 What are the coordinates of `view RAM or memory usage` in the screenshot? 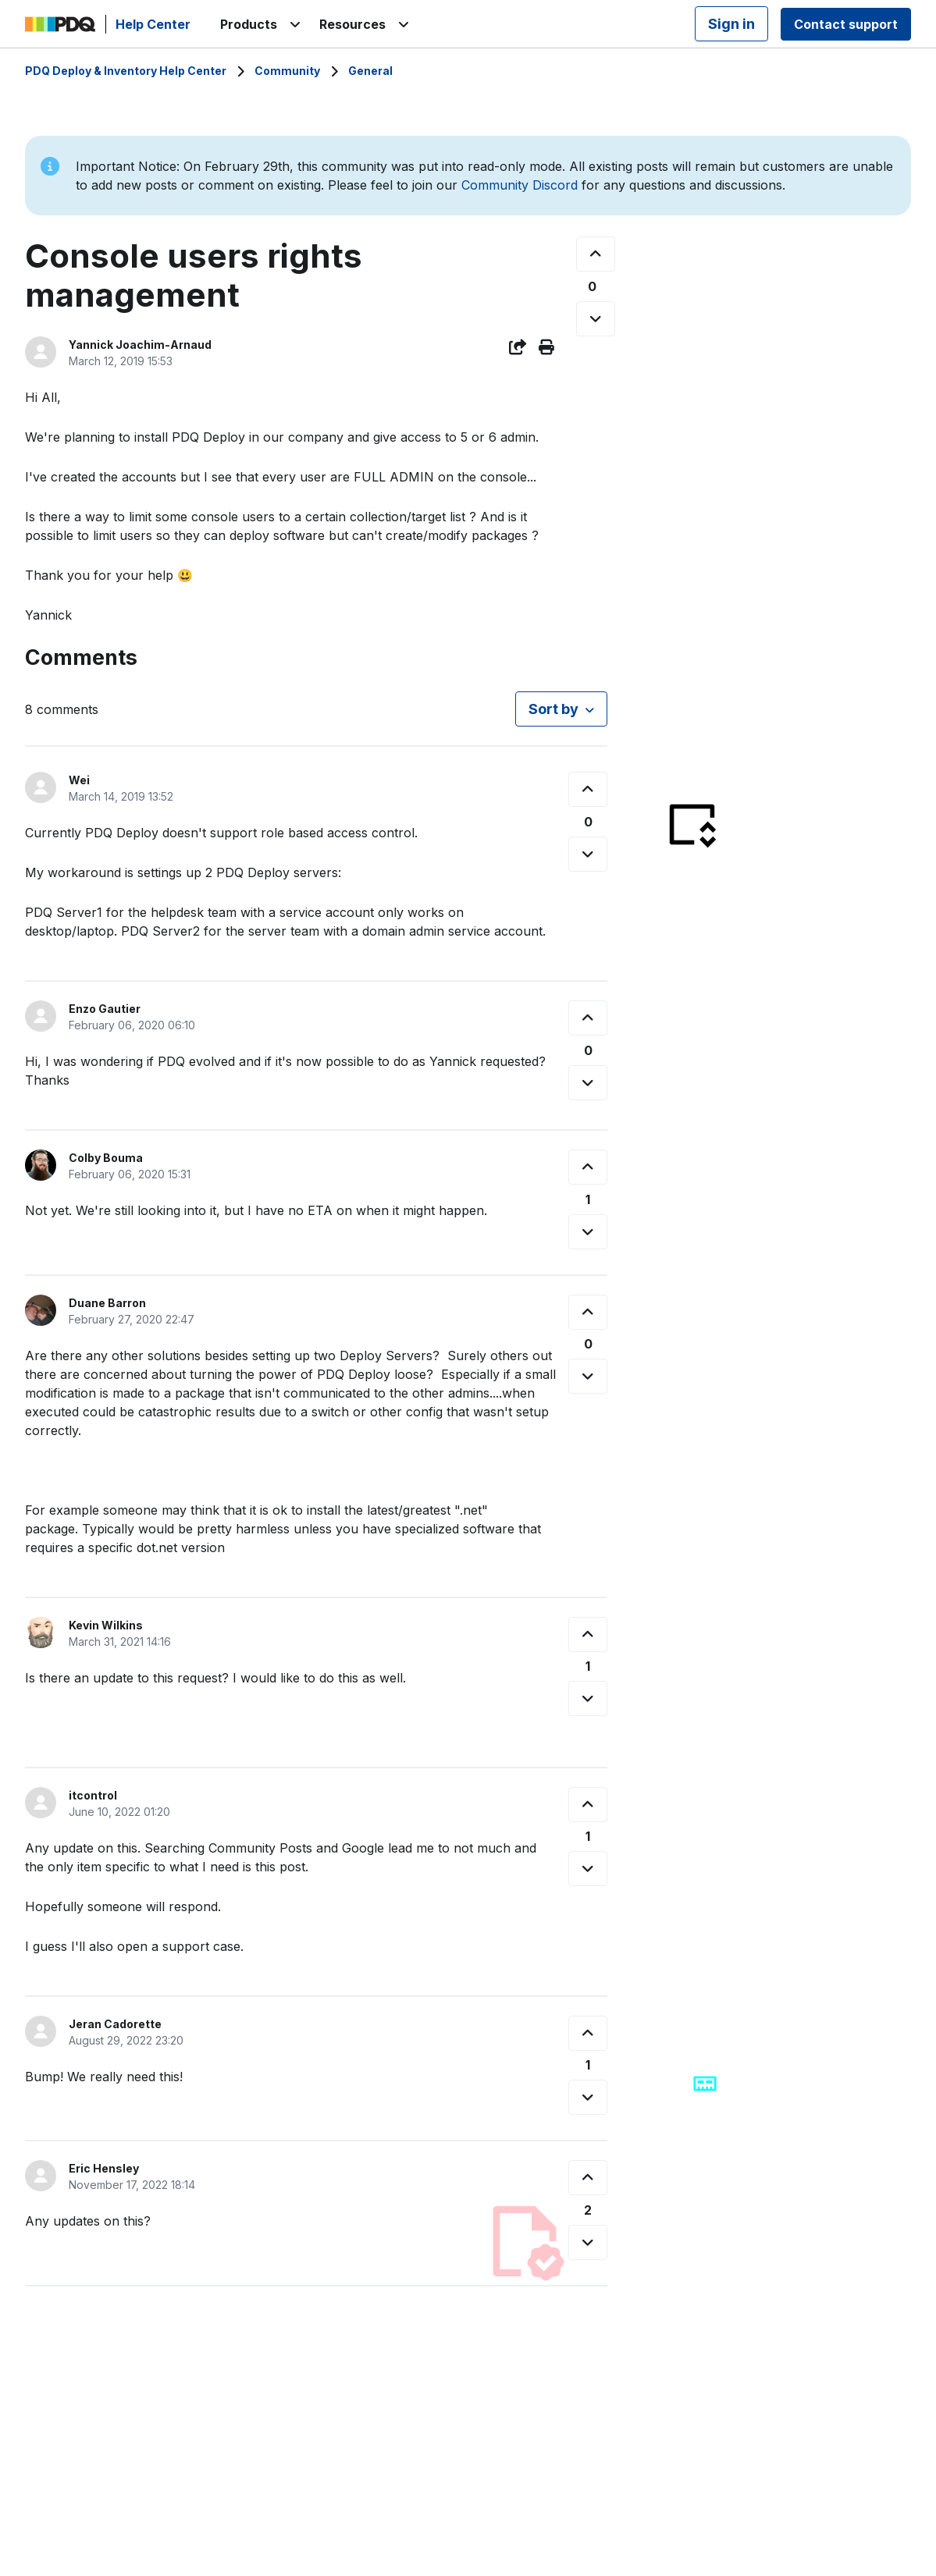 It's located at (705, 2084).